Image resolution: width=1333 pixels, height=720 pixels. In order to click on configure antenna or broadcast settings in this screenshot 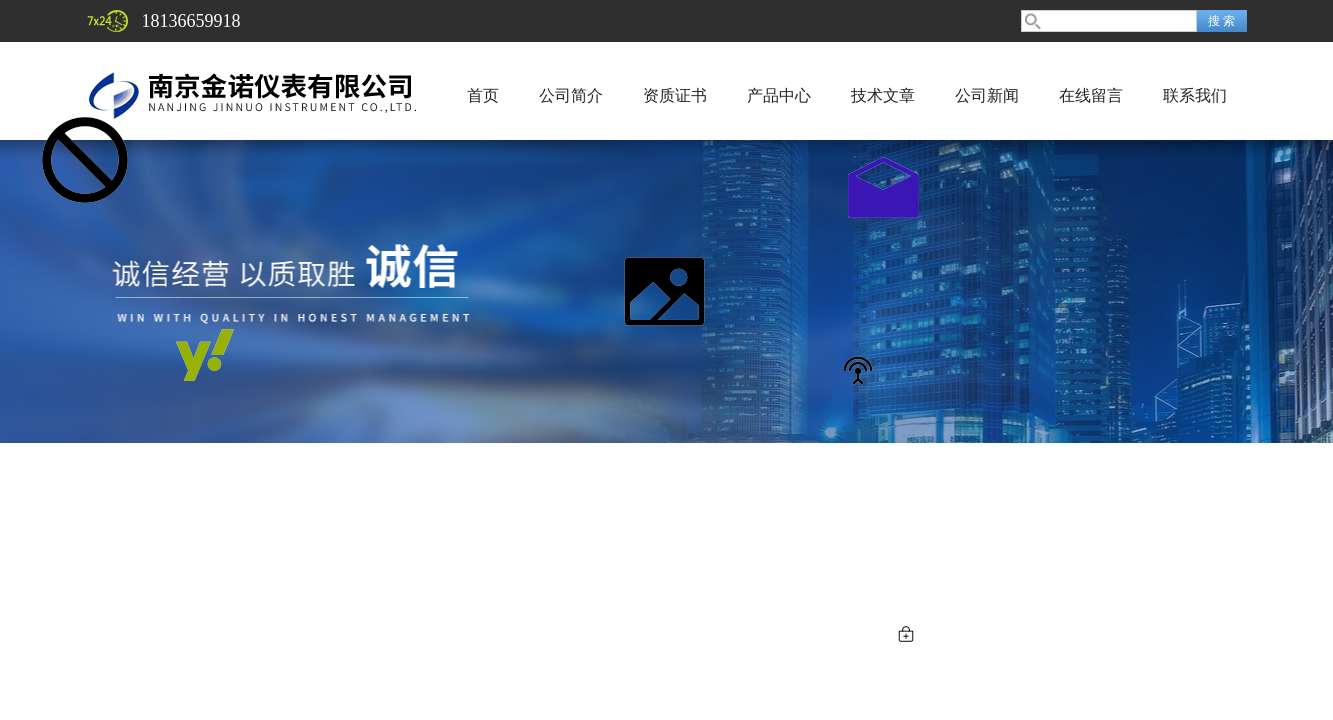, I will do `click(858, 371)`.